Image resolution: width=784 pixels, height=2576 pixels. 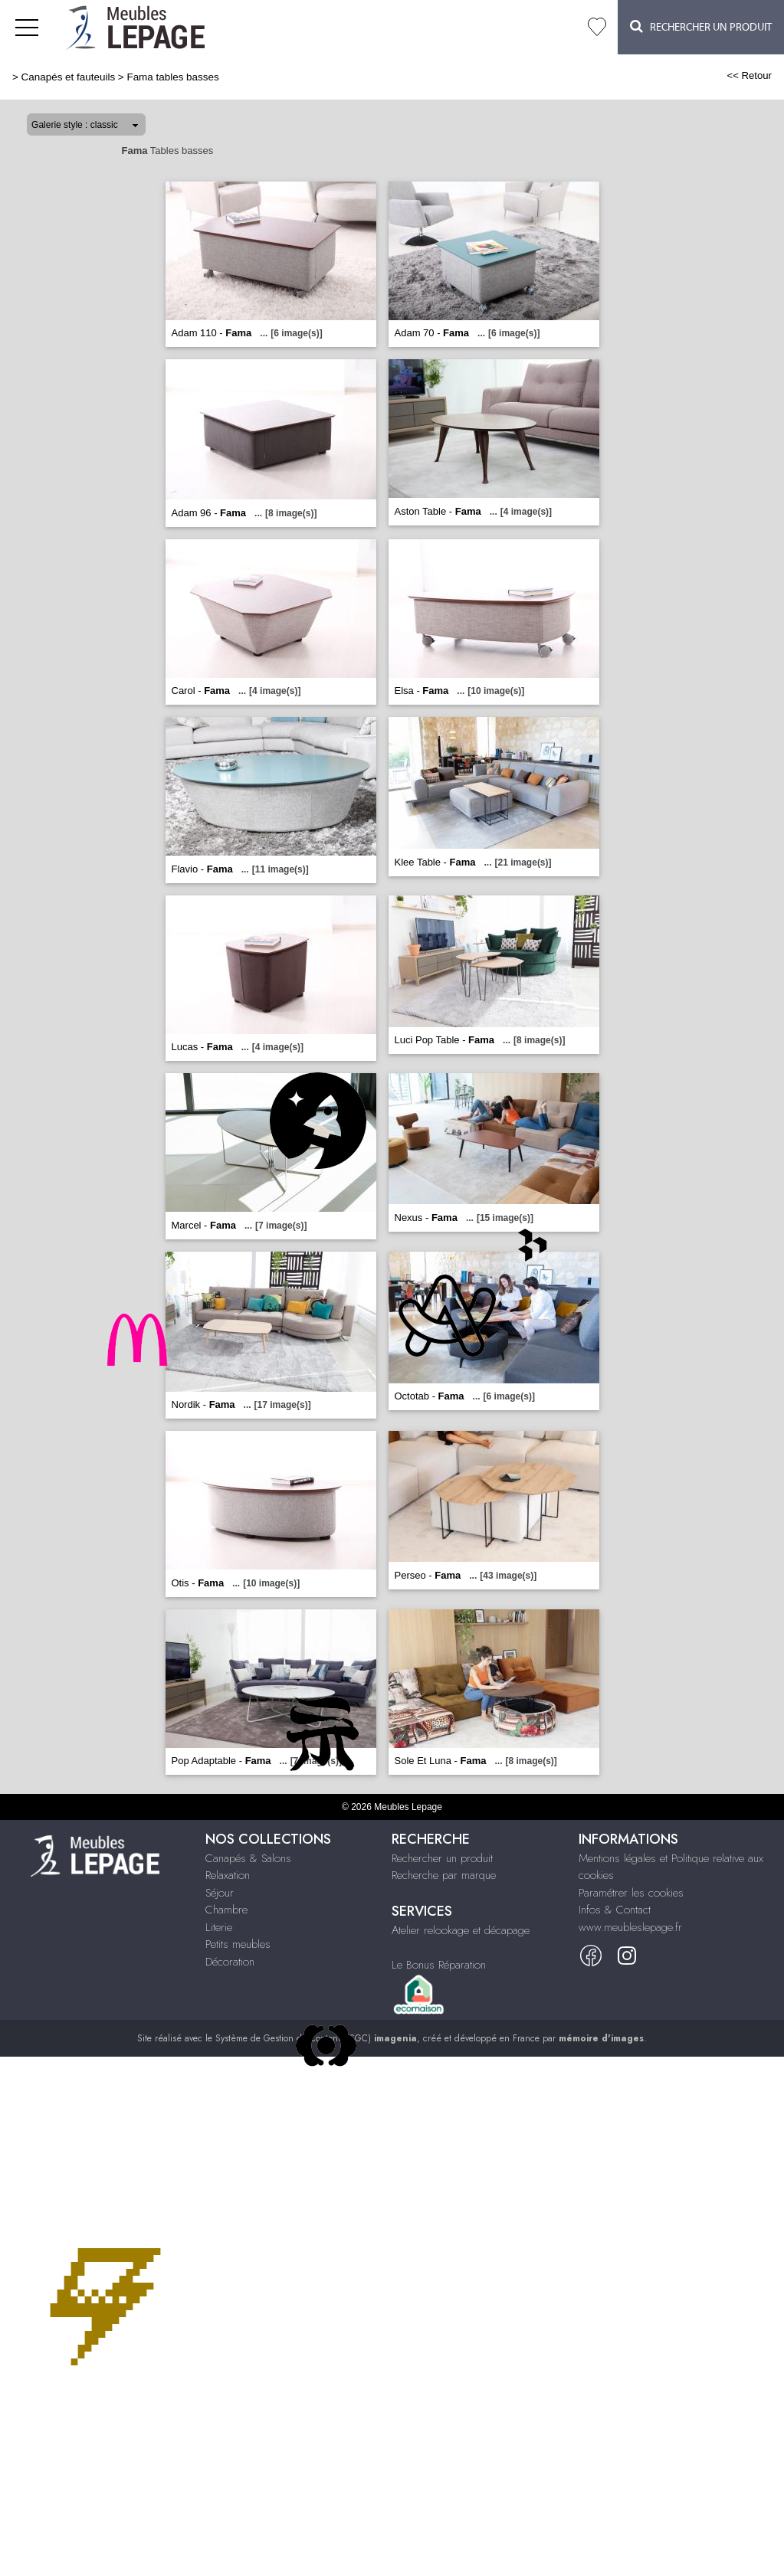 What do you see at coordinates (105, 2306) in the screenshot?
I see `open game jolt app or website` at bounding box center [105, 2306].